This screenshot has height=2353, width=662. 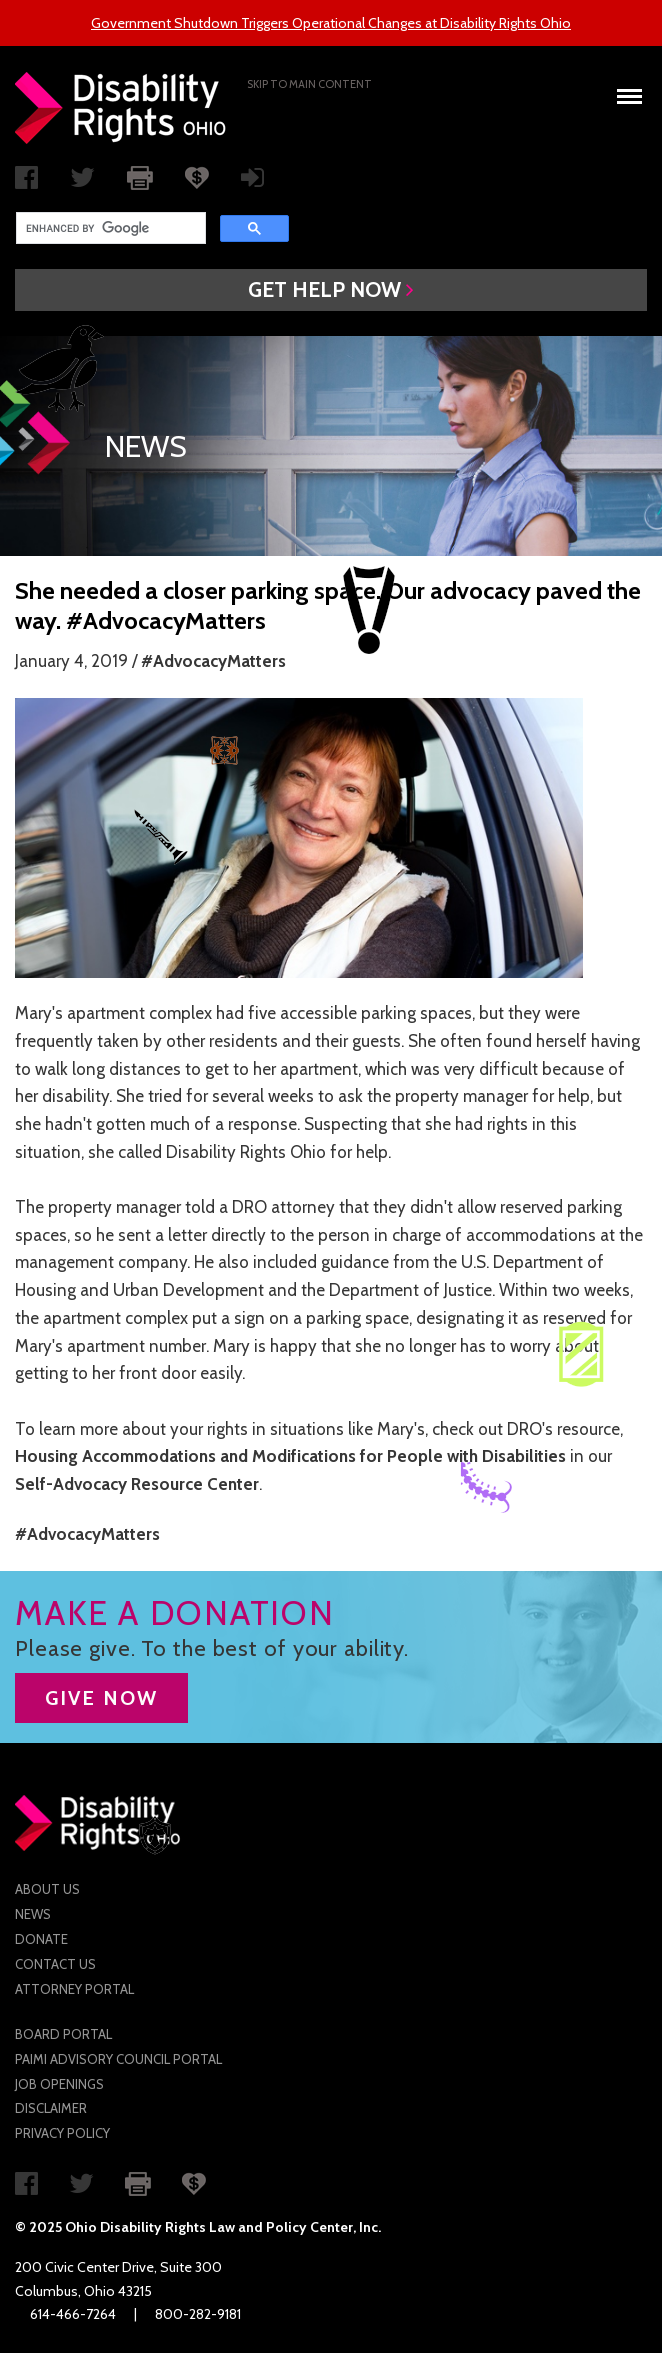 I want to click on select clarinet as your instrument, so click(x=161, y=837).